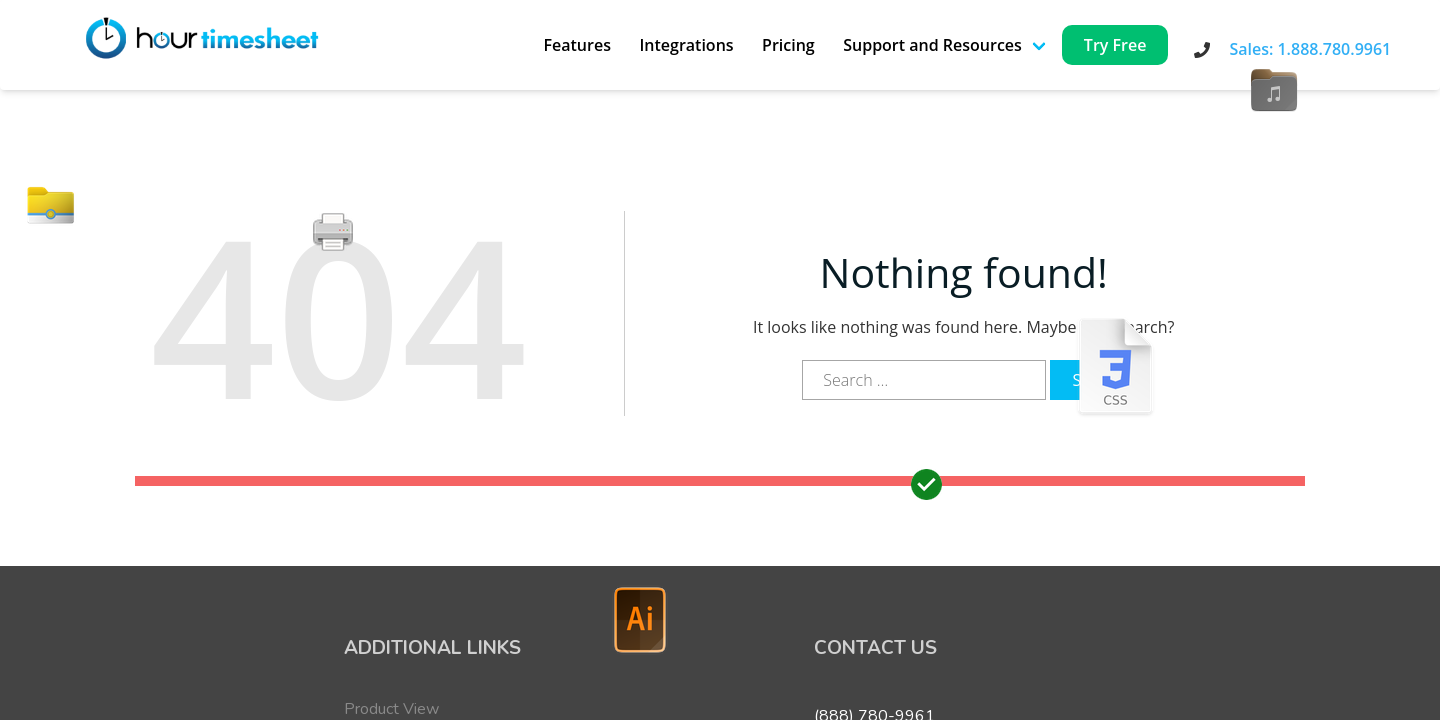  Describe the element at coordinates (1115, 367) in the screenshot. I see `a CSS stylesheet file` at that location.